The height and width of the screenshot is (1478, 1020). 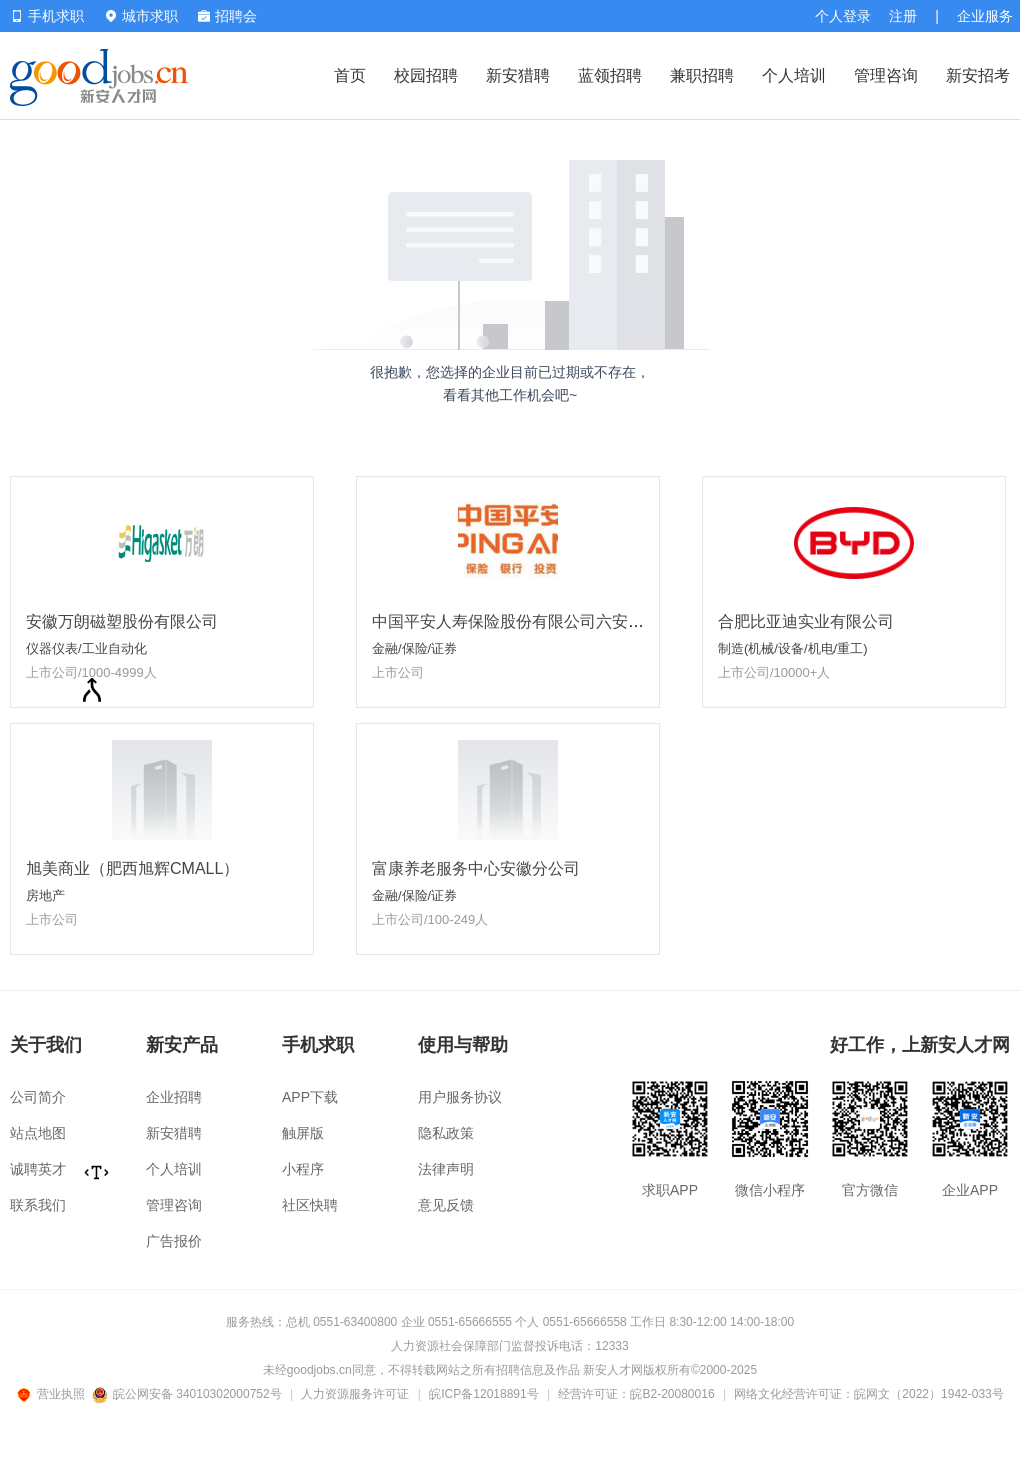 What do you see at coordinates (92, 689) in the screenshot?
I see `merge branches or files together` at bounding box center [92, 689].